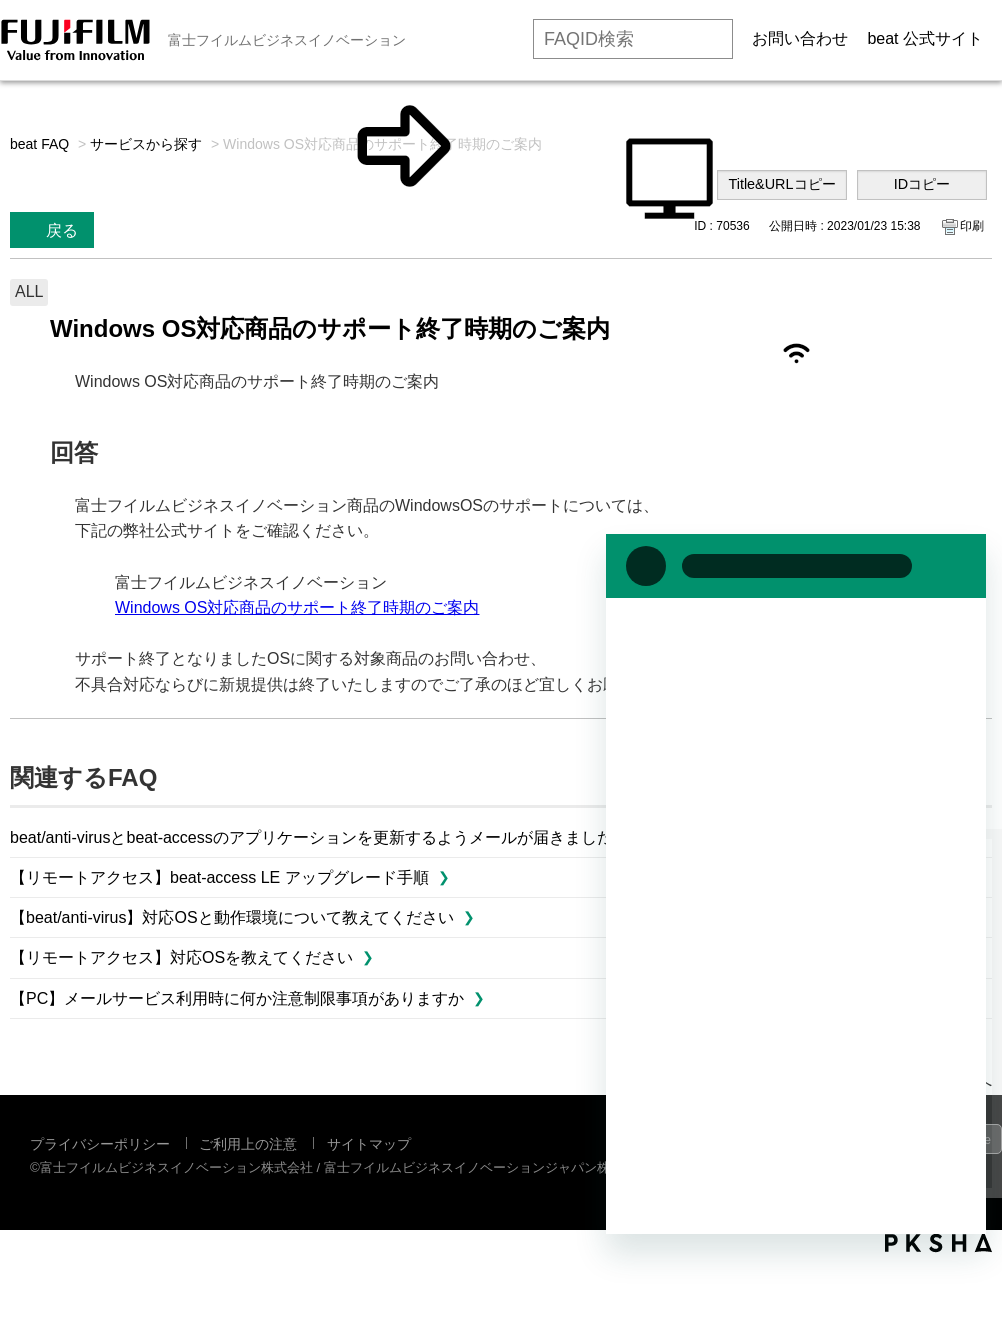 The image size is (1002, 1322). Describe the element at coordinates (796, 349) in the screenshot. I see `indicates moderate wifi signal strength` at that location.